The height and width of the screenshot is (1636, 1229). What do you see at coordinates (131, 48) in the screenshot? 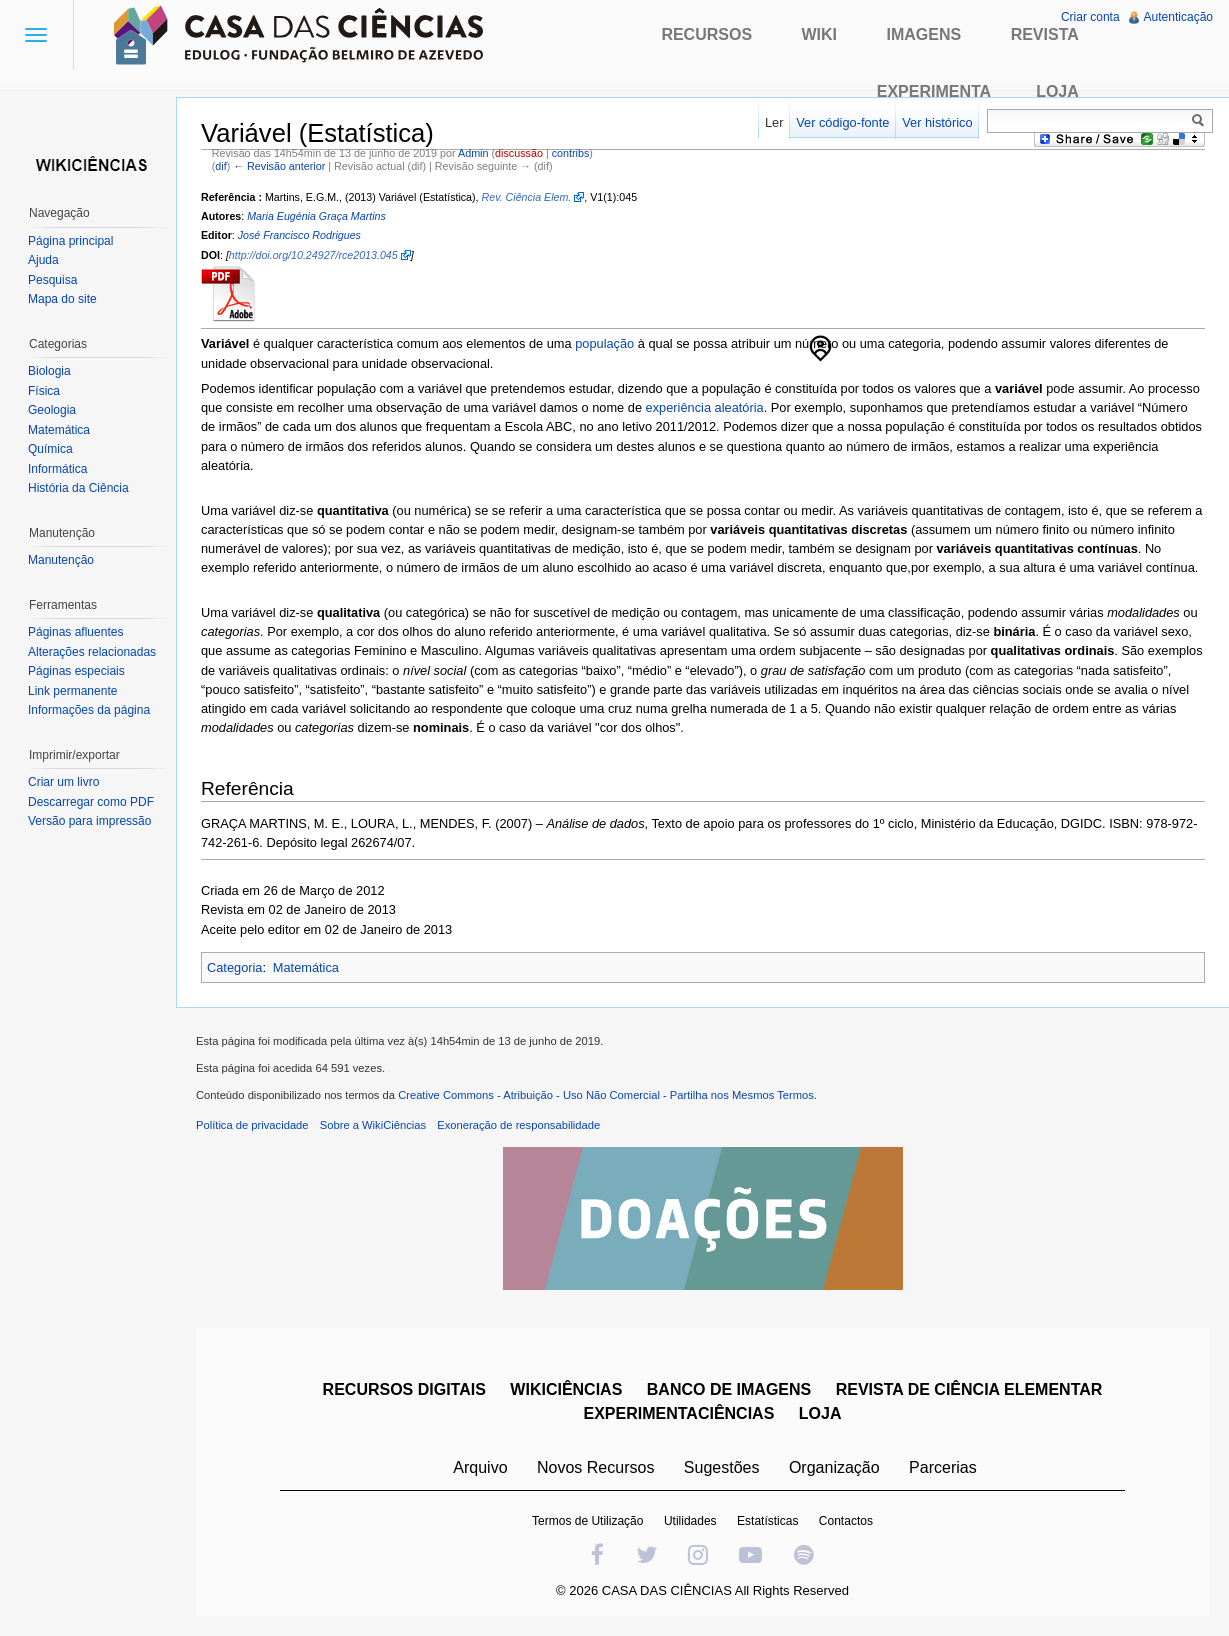
I see `view product pricing or deals` at bounding box center [131, 48].